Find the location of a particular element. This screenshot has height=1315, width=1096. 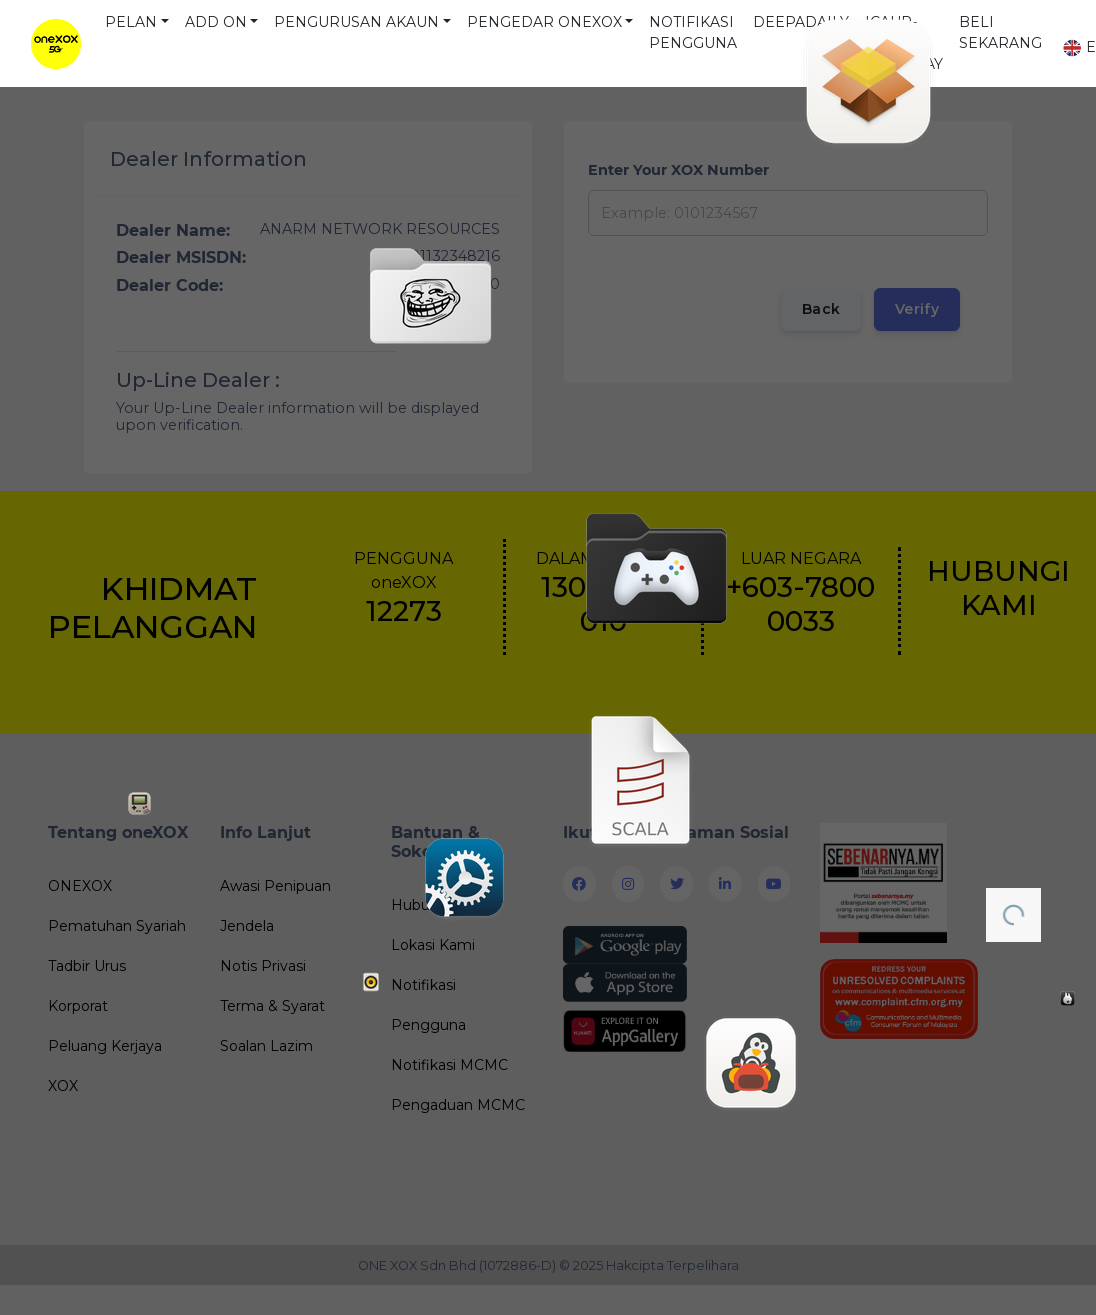

launch cartridges retro game emulator is located at coordinates (139, 803).